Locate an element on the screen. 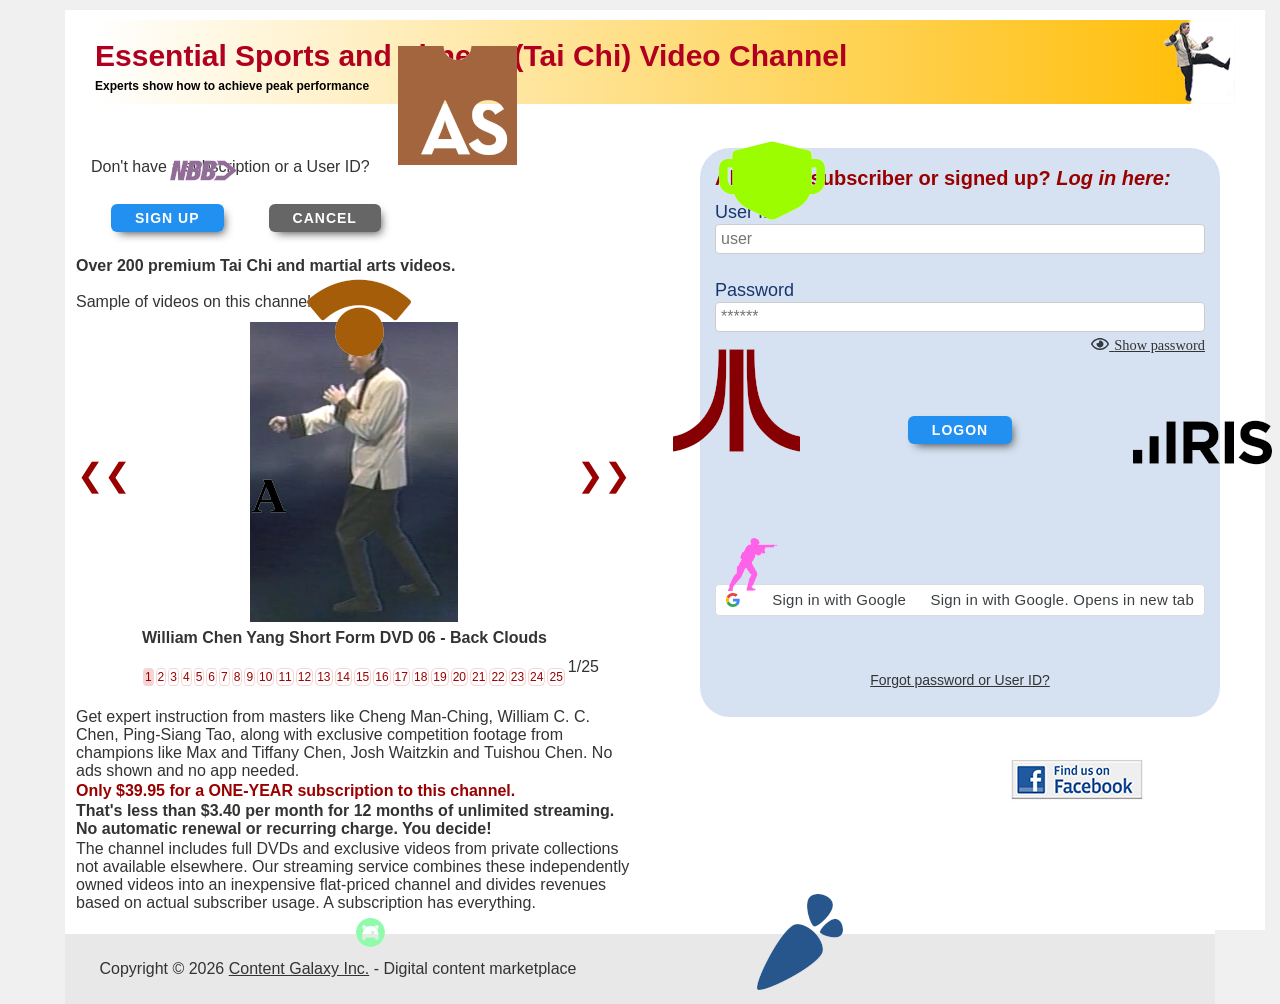  link to academia.edu profile is located at coordinates (269, 496).